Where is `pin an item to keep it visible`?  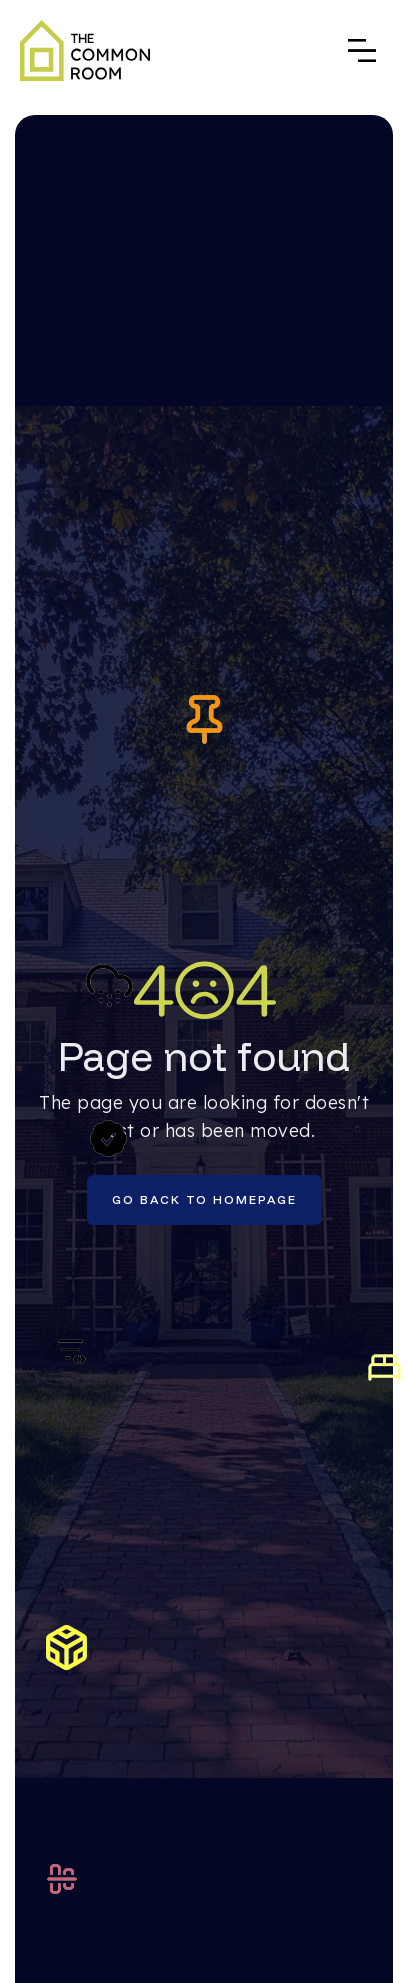 pin an item to keep it visible is located at coordinates (204, 719).